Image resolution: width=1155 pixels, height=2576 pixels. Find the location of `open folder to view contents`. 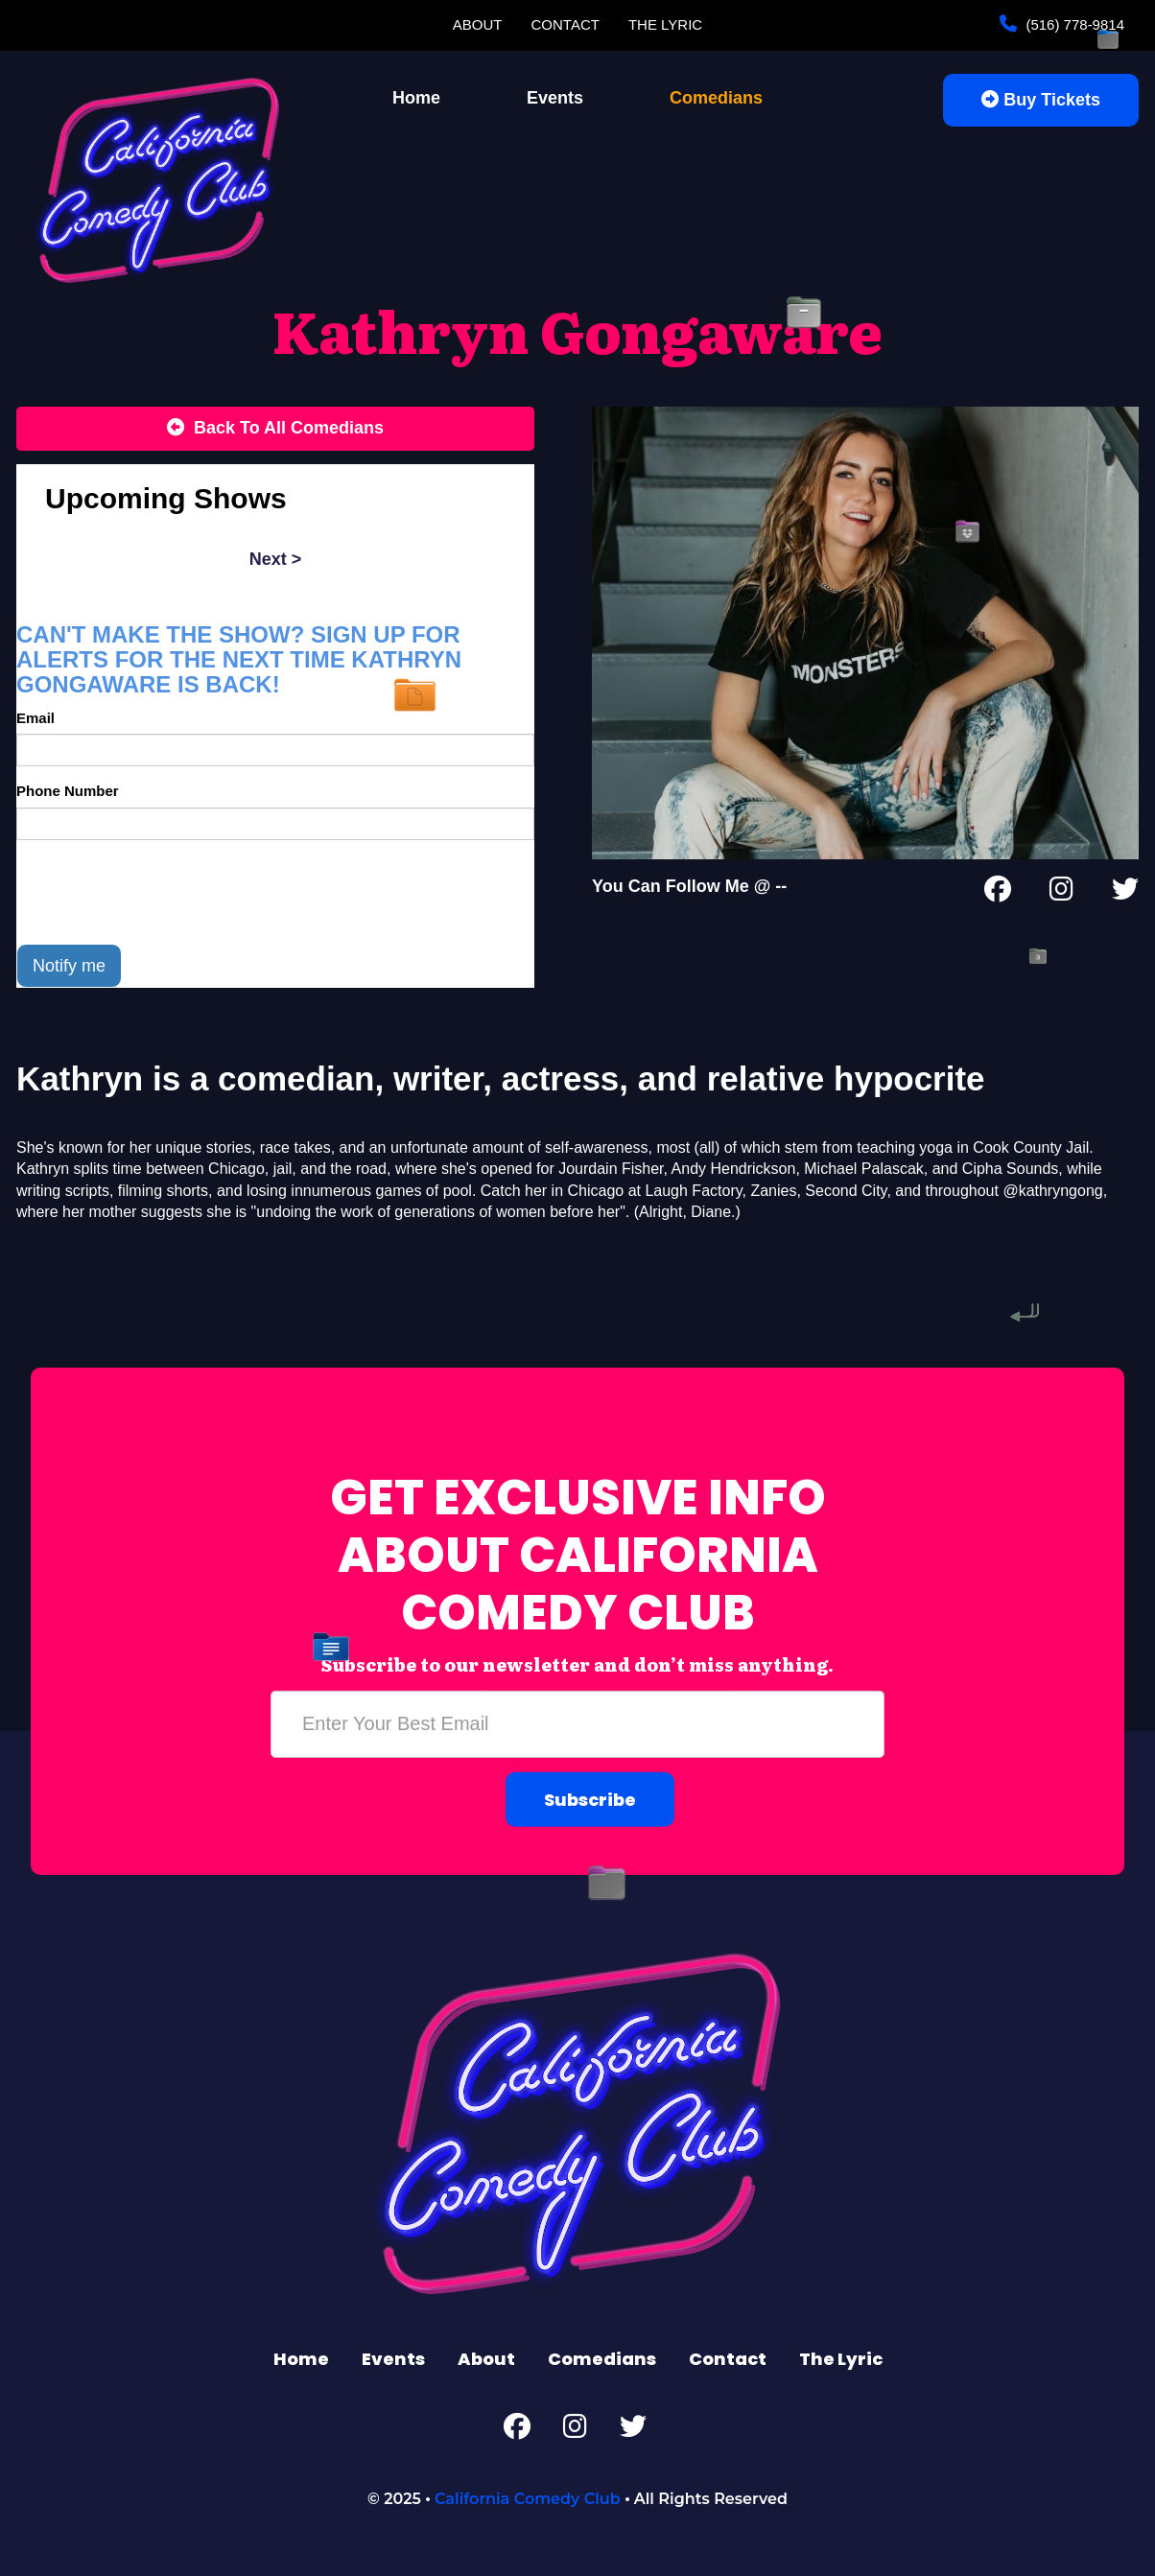

open folder to view contents is located at coordinates (606, 1882).